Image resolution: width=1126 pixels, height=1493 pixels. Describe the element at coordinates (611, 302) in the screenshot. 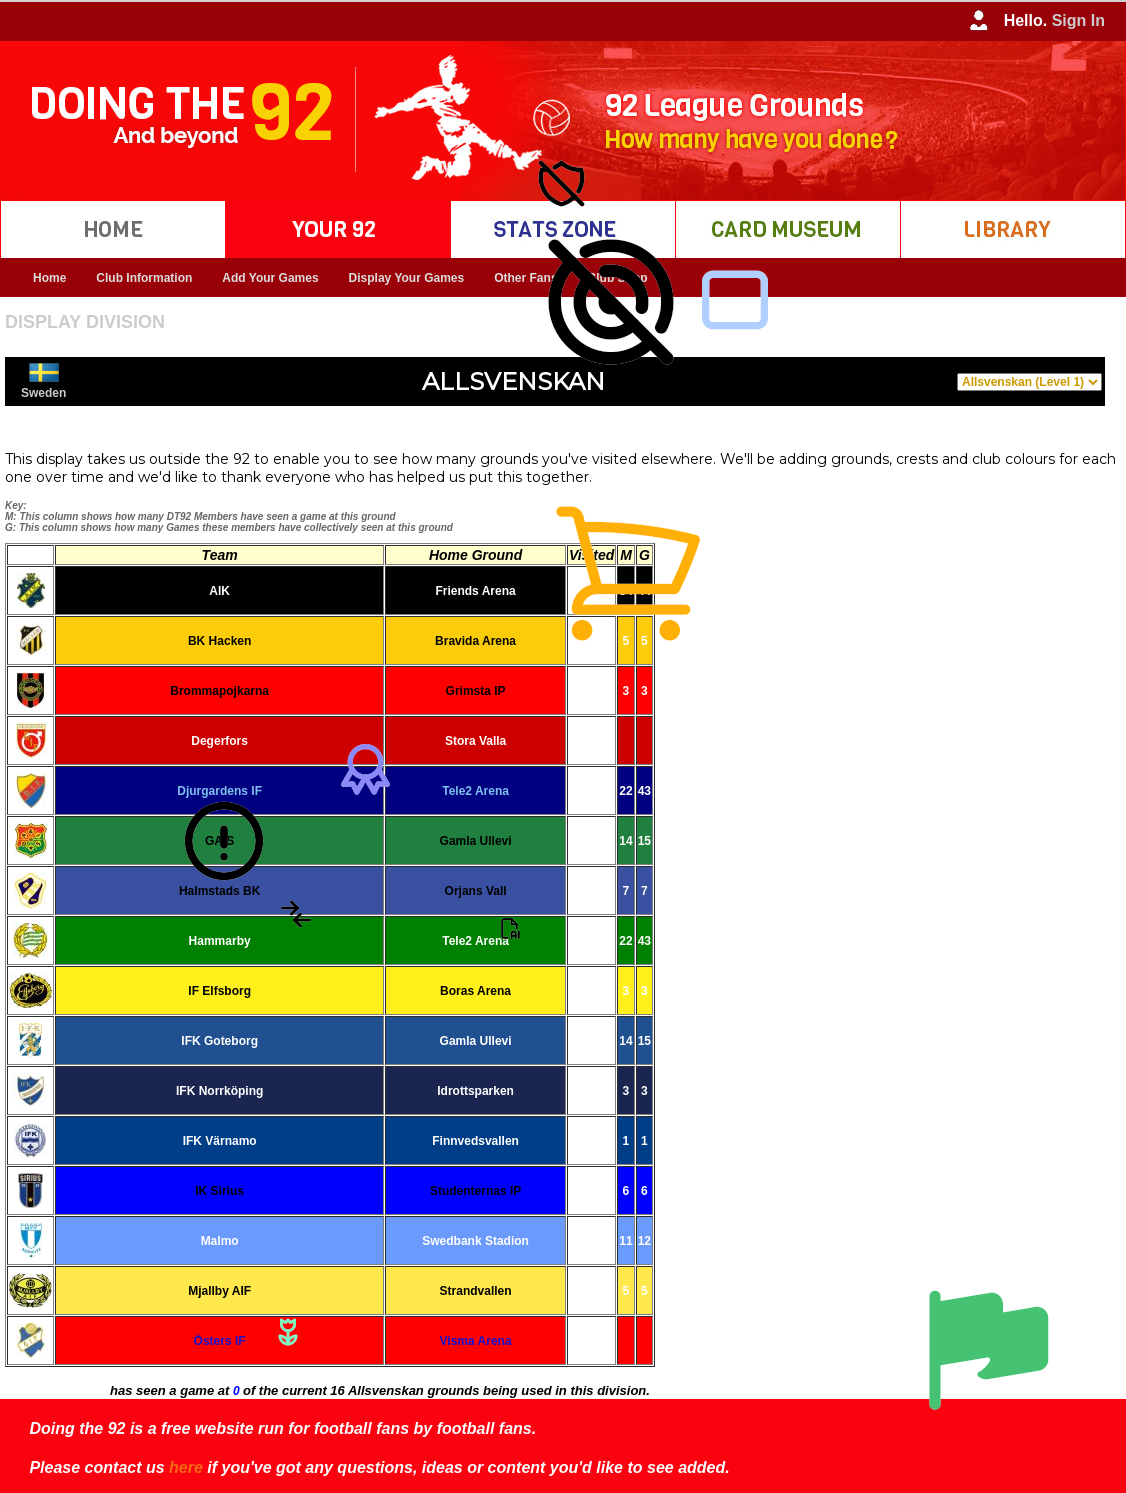

I see `disable targeting or tracking` at that location.